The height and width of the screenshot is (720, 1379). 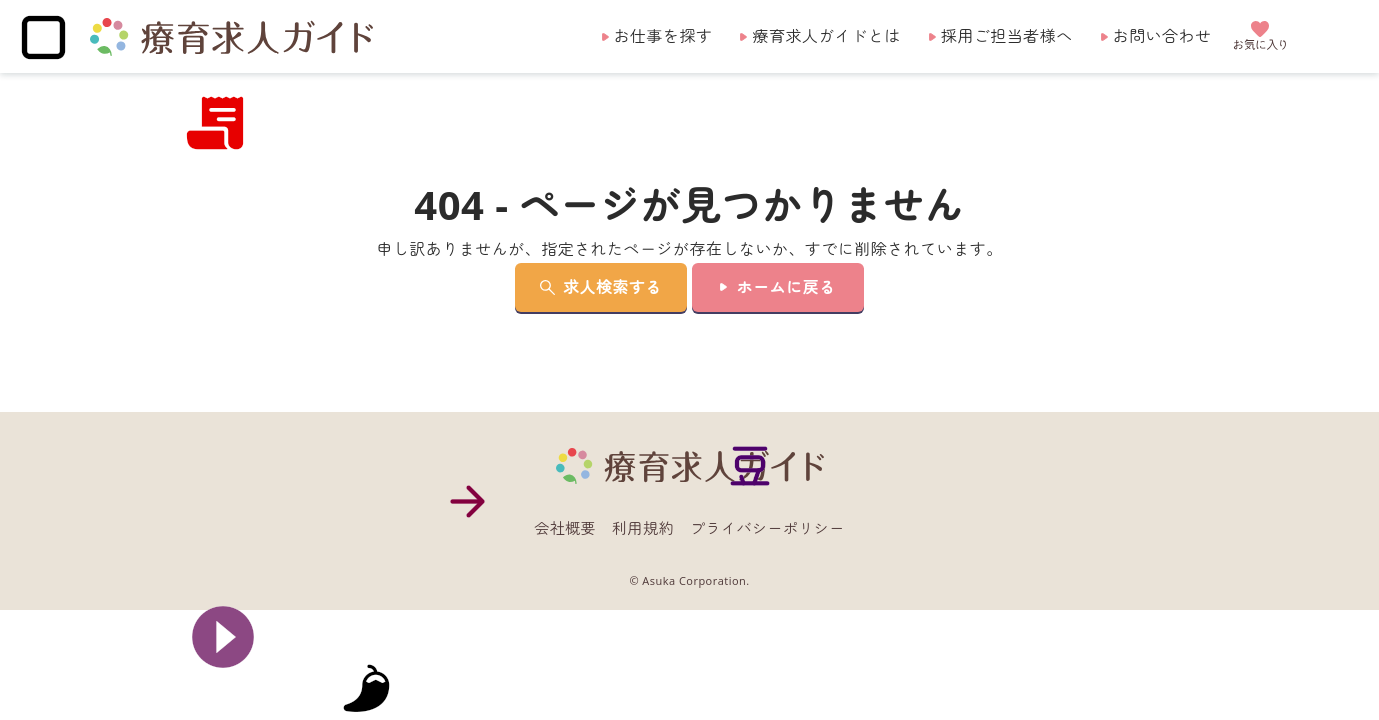 What do you see at coordinates (223, 637) in the screenshot?
I see `play media or video content` at bounding box center [223, 637].